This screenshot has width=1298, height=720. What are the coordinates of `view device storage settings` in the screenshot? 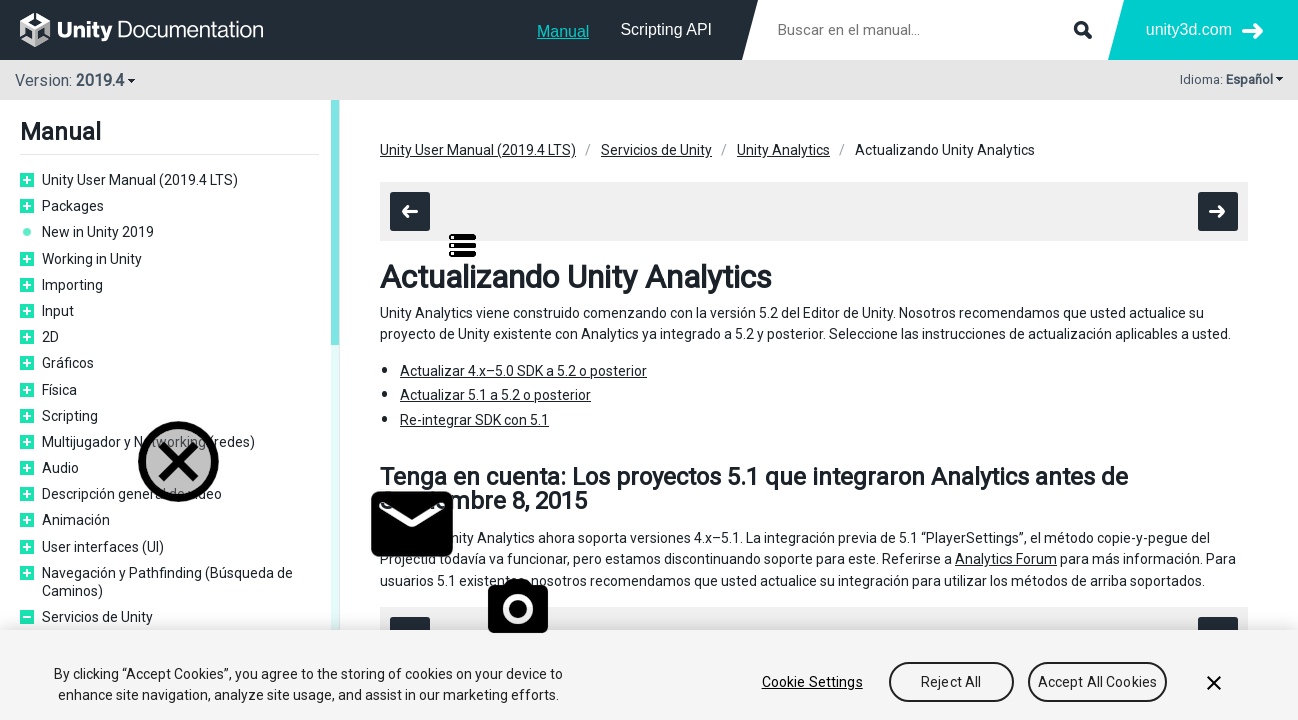 It's located at (462, 245).